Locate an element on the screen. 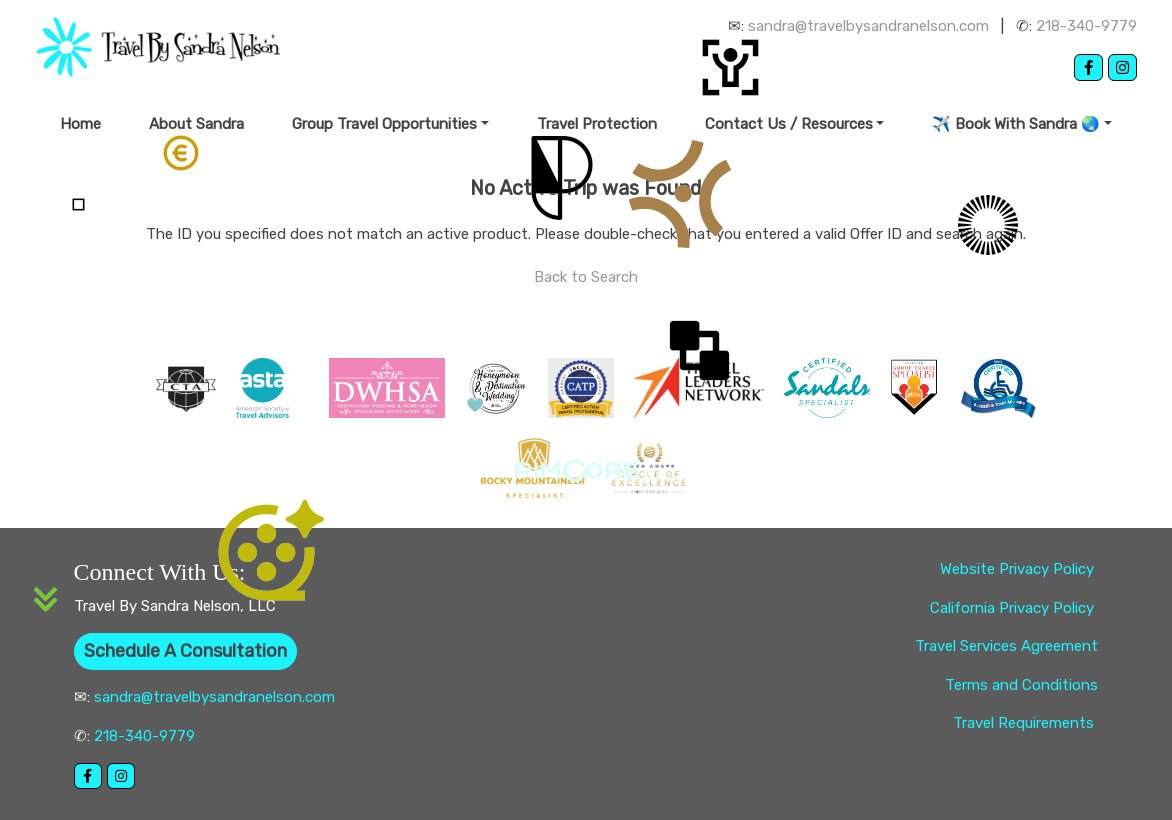 The height and width of the screenshot is (820, 1172). scan or verify user identity is located at coordinates (730, 67).